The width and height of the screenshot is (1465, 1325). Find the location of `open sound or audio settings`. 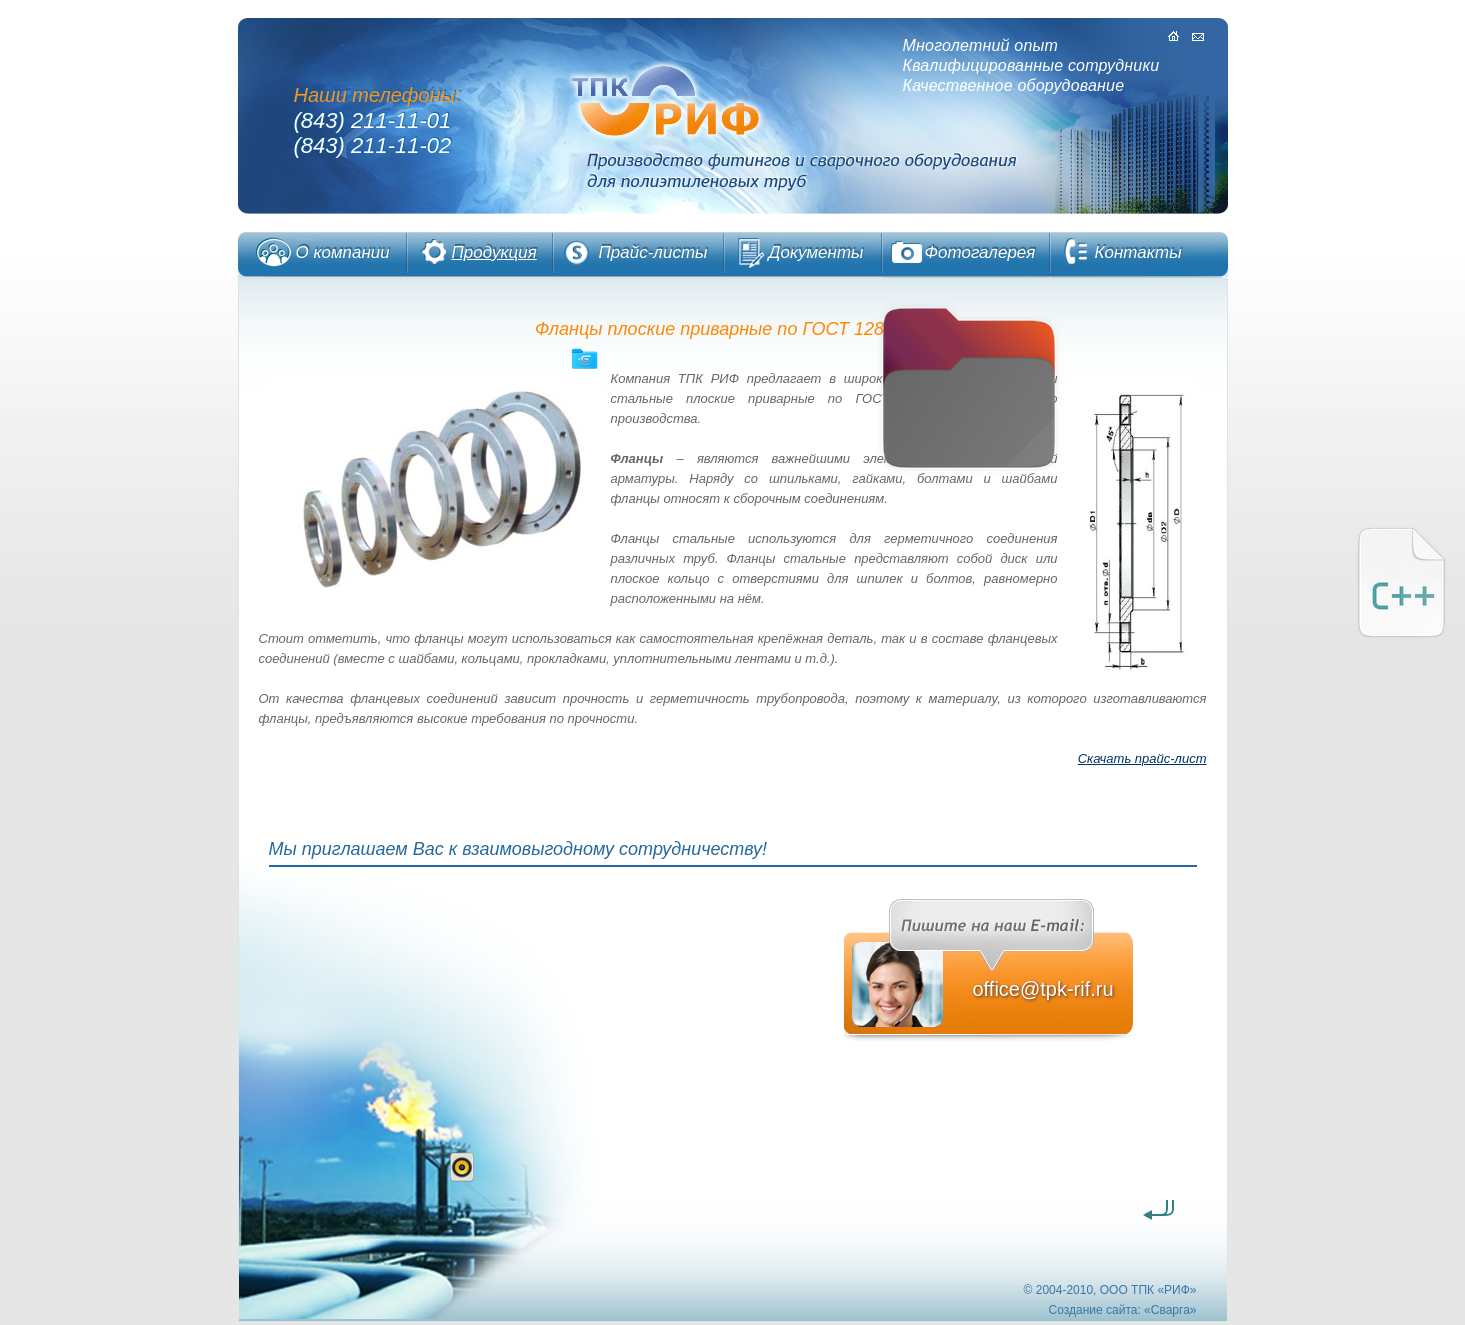

open sound or audio settings is located at coordinates (462, 1167).